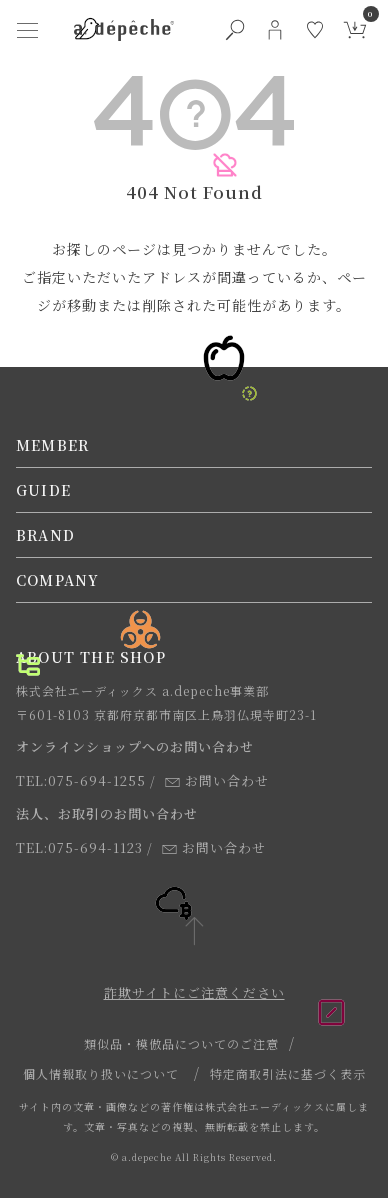 The width and height of the screenshot is (388, 1198). Describe the element at coordinates (87, 29) in the screenshot. I see `access twitter or social media sharing` at that location.